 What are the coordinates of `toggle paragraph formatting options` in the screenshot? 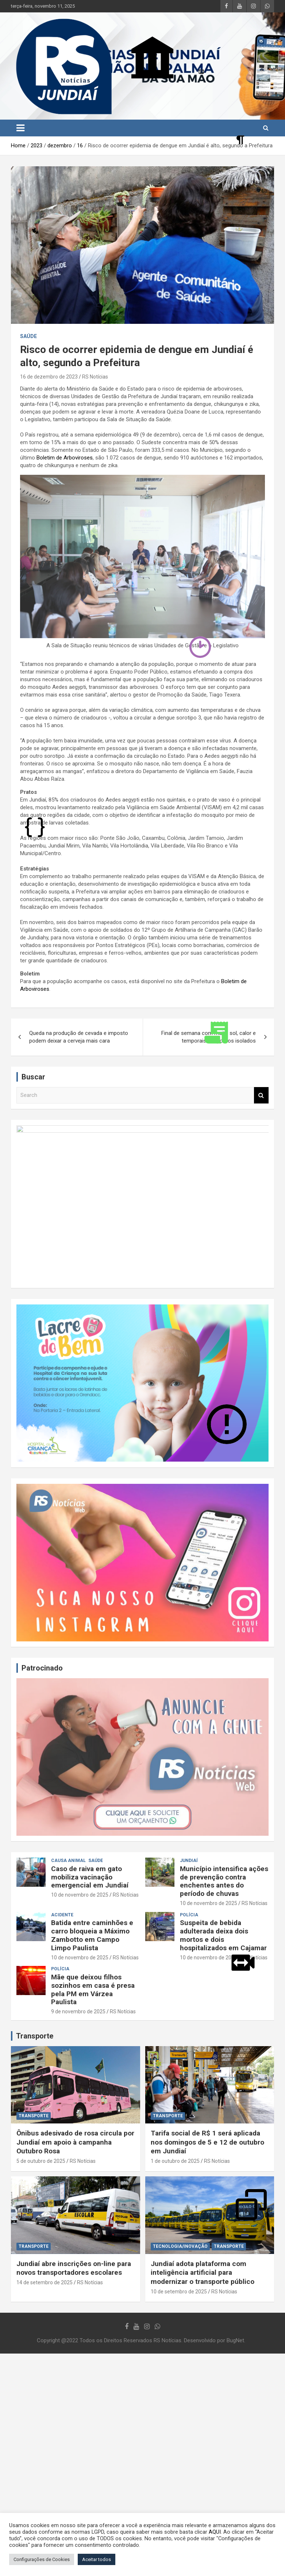 It's located at (240, 140).